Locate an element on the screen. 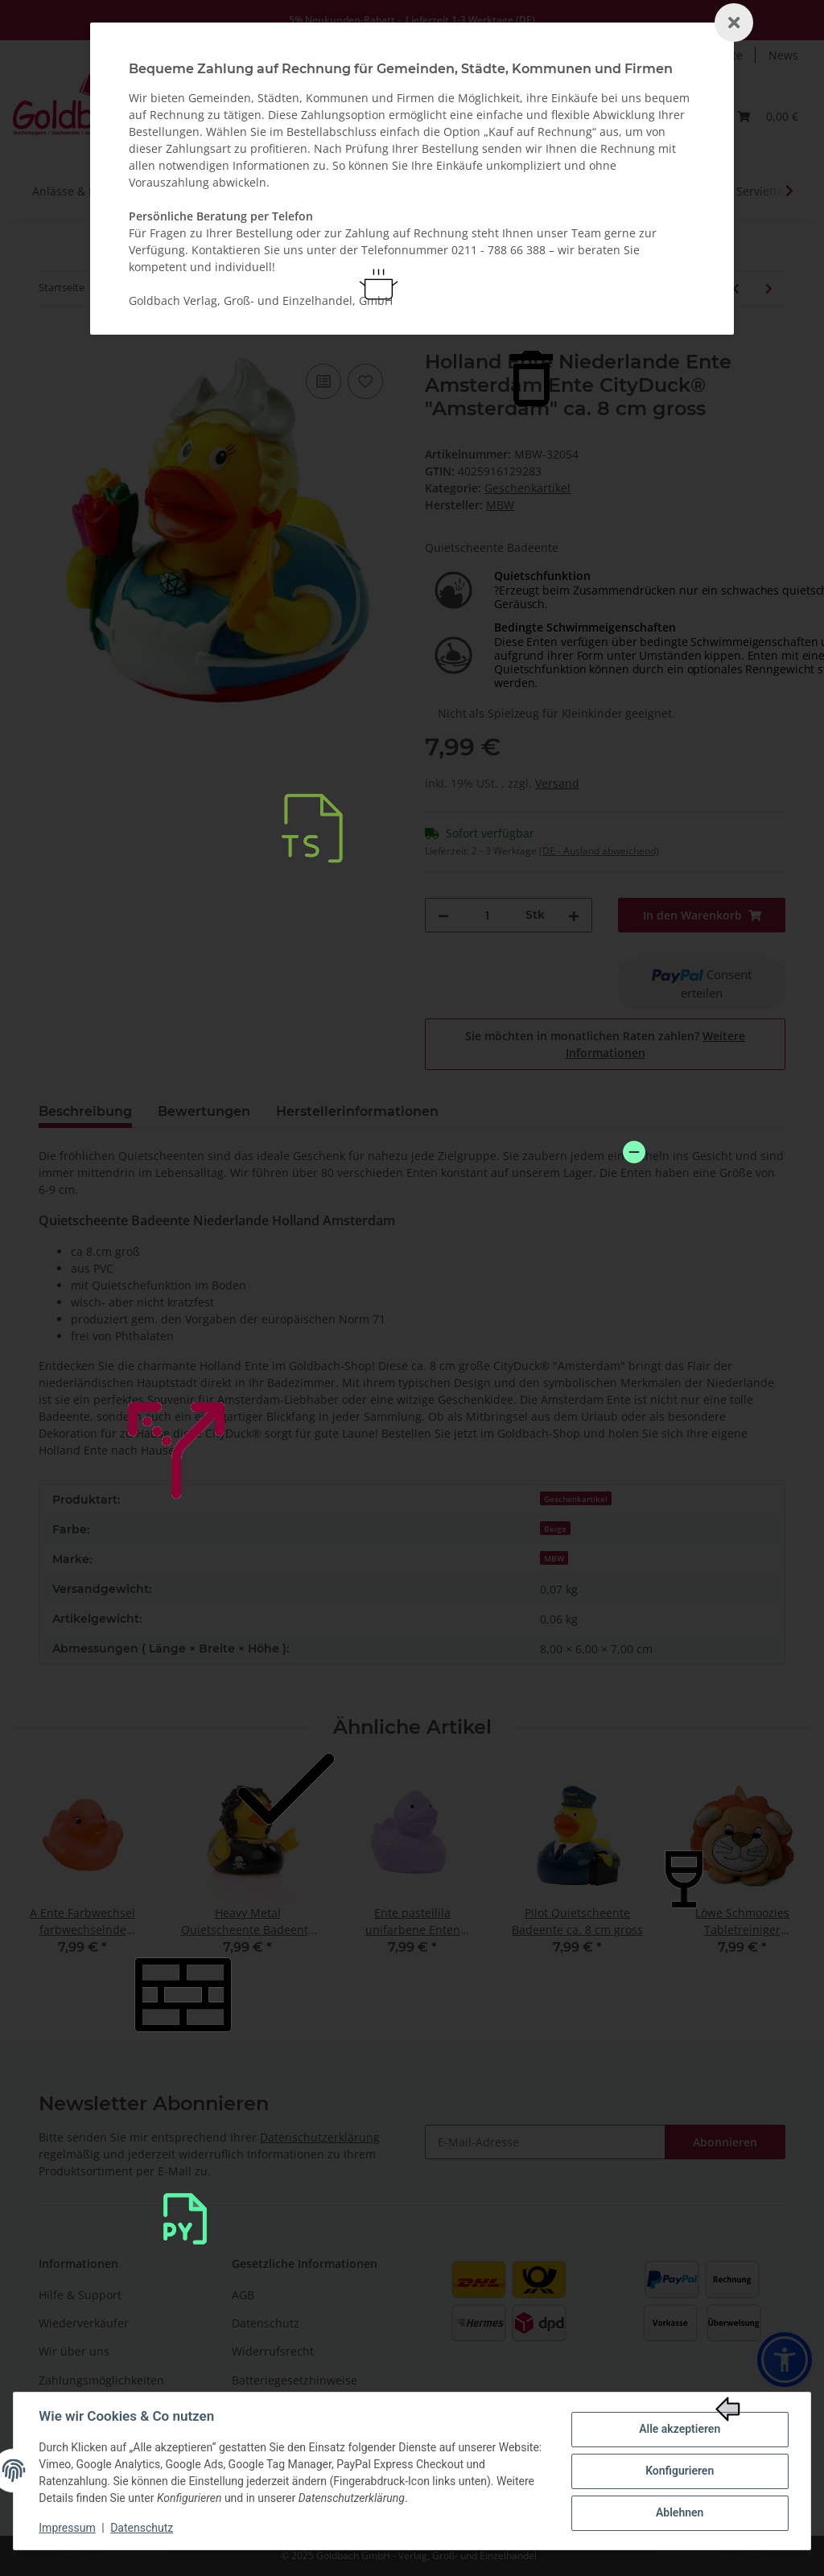 Image resolution: width=824 pixels, height=2576 pixels. confirm or submit an action is located at coordinates (284, 1785).